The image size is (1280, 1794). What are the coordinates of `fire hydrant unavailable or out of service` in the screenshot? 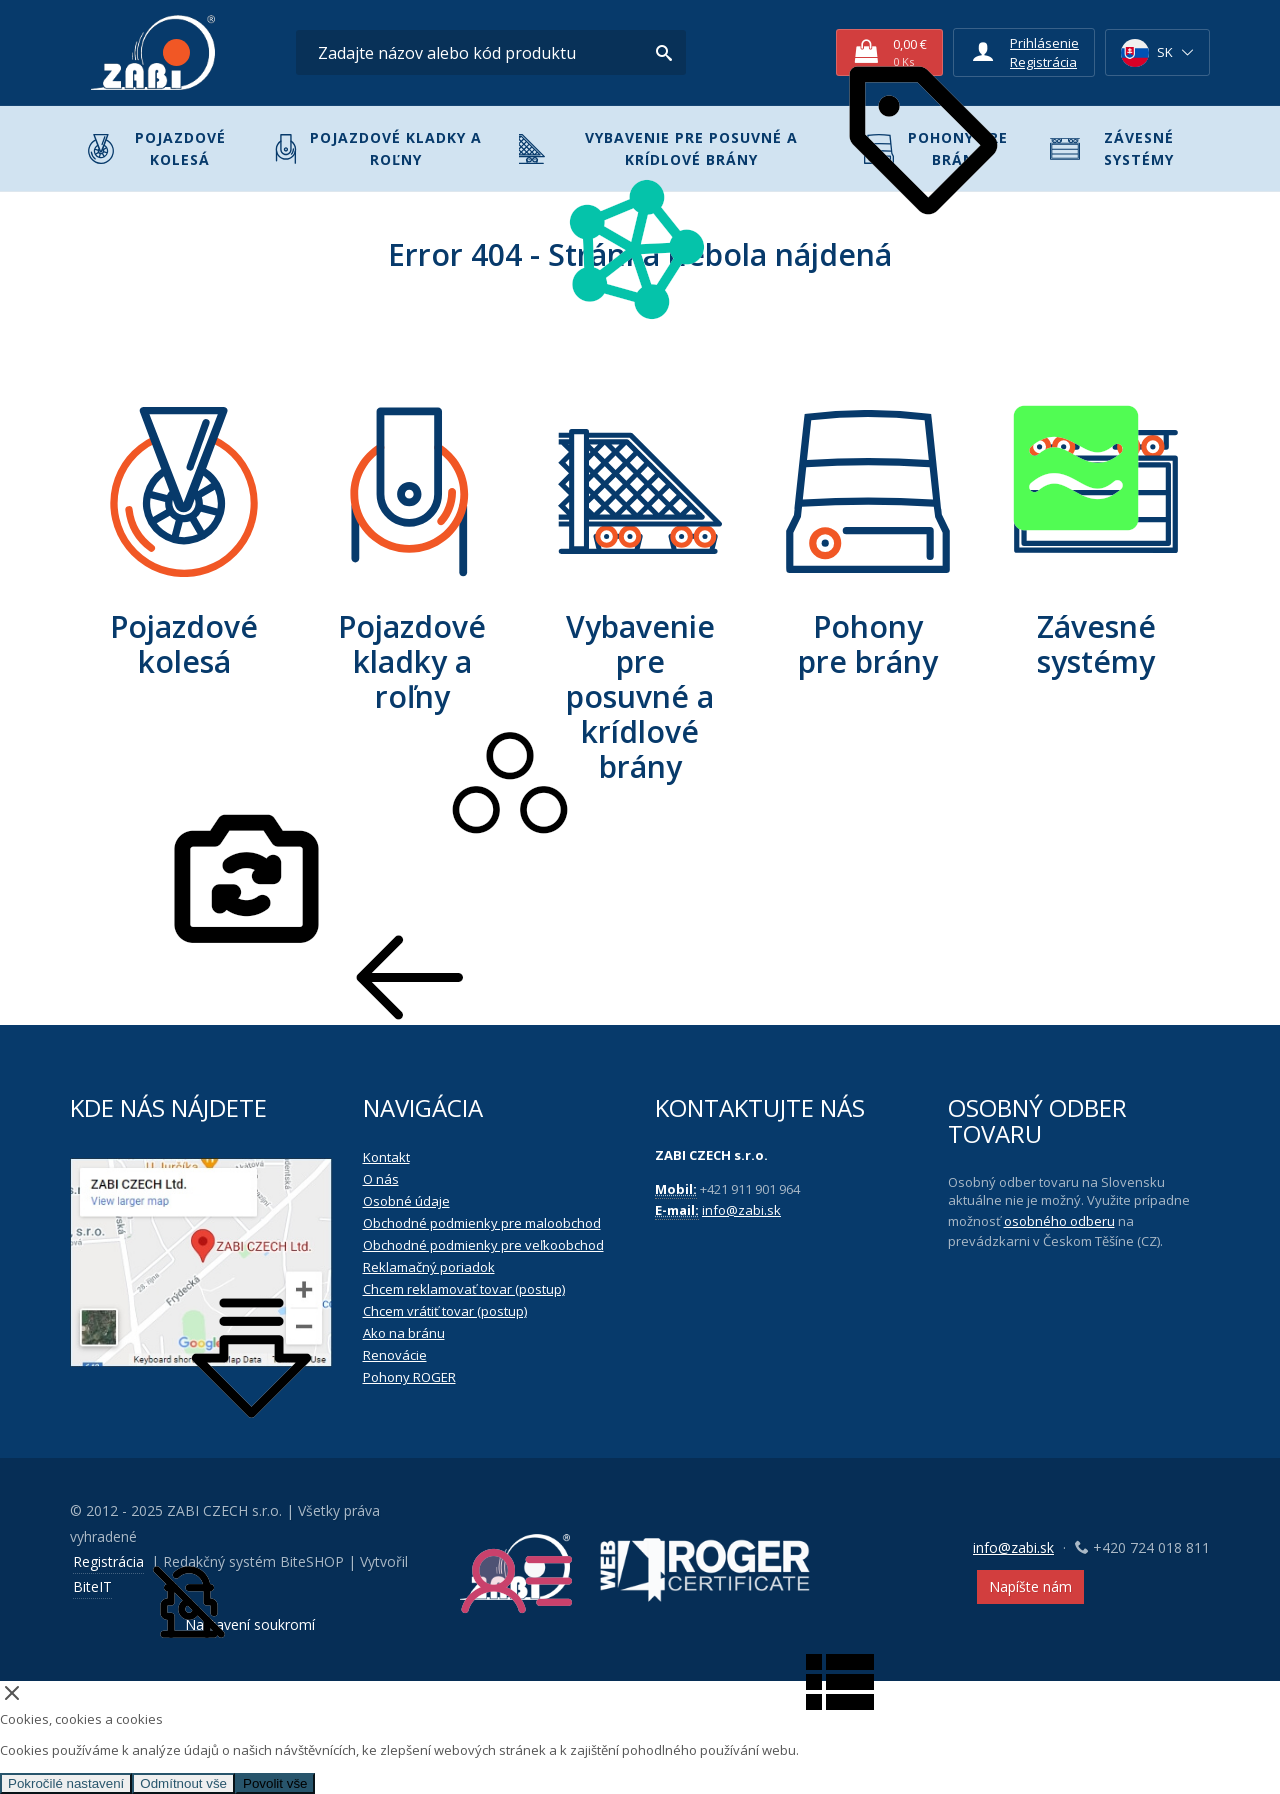 It's located at (189, 1602).